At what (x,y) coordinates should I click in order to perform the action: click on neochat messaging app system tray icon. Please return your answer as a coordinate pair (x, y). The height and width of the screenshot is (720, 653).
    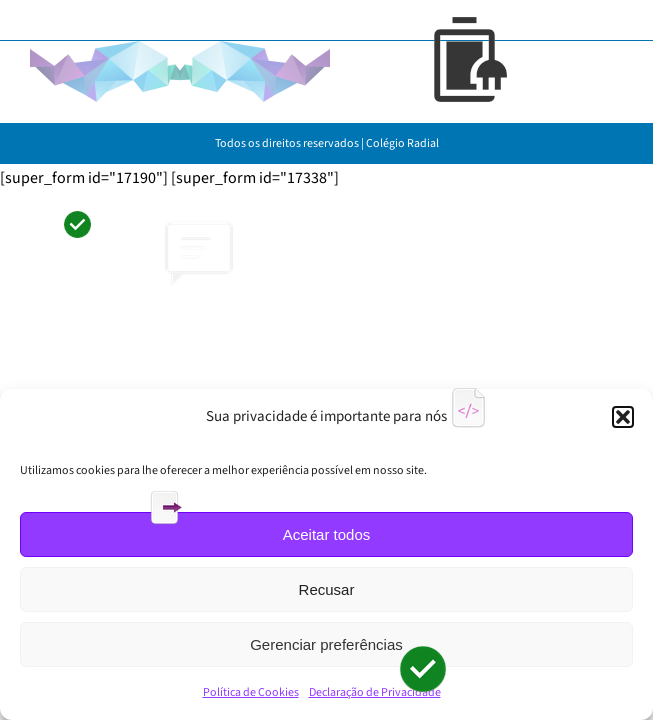
    Looking at the image, I should click on (199, 254).